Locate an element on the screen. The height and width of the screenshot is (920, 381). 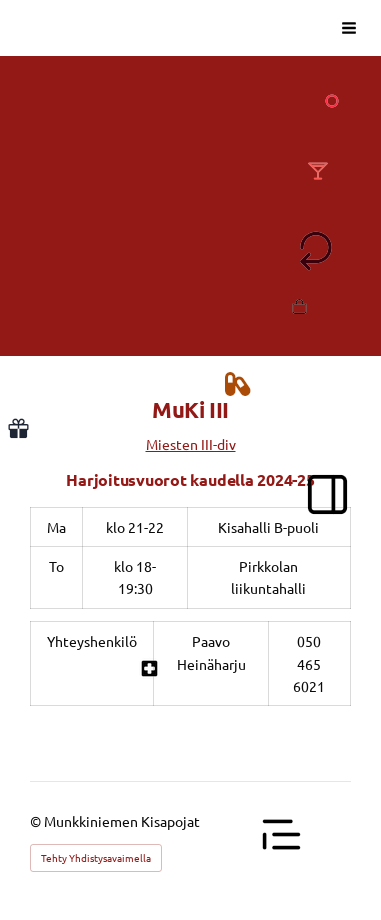
toggle right sidebar panel is located at coordinates (327, 494).